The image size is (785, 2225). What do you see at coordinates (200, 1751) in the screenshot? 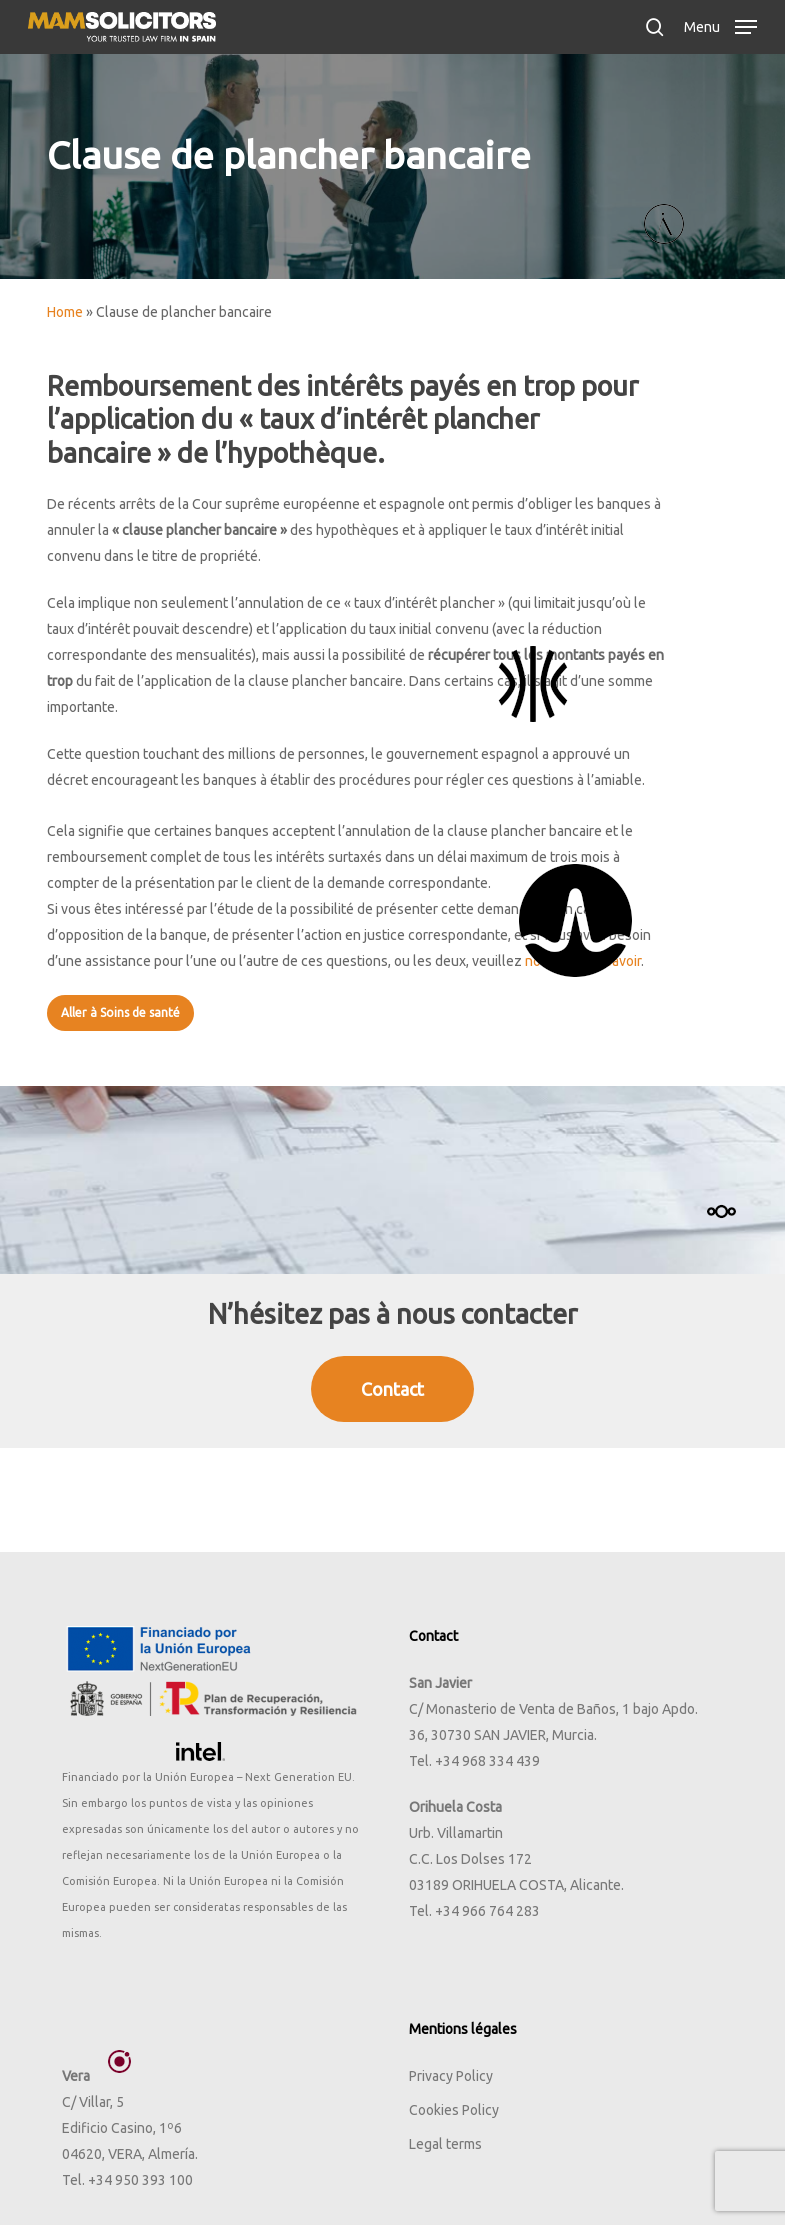
I see `Intel corporation brand logo` at bounding box center [200, 1751].